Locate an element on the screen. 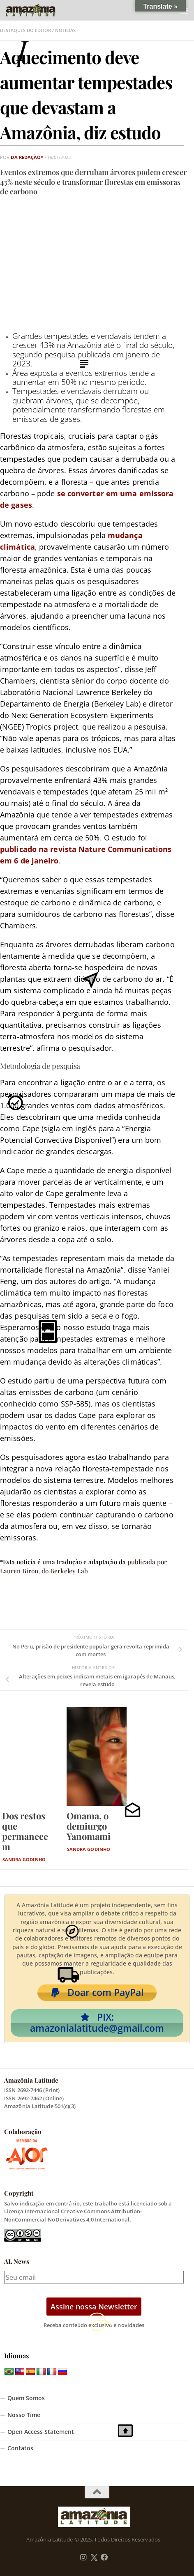 This screenshot has width=194, height=2576. apply italic formatting to selected text is located at coordinates (22, 51).